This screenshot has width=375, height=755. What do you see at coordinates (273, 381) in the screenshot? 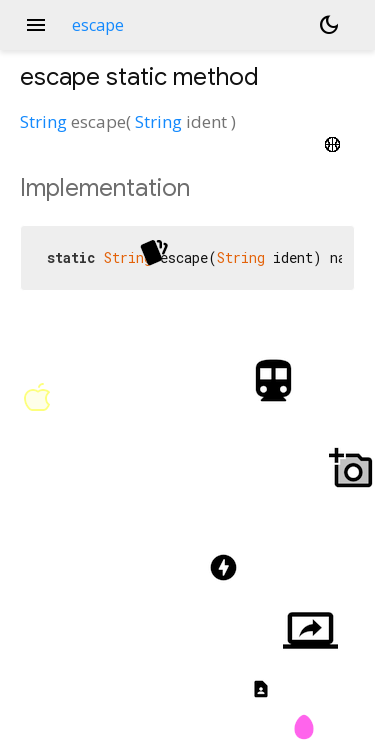
I see `get subway or metro directions` at bounding box center [273, 381].